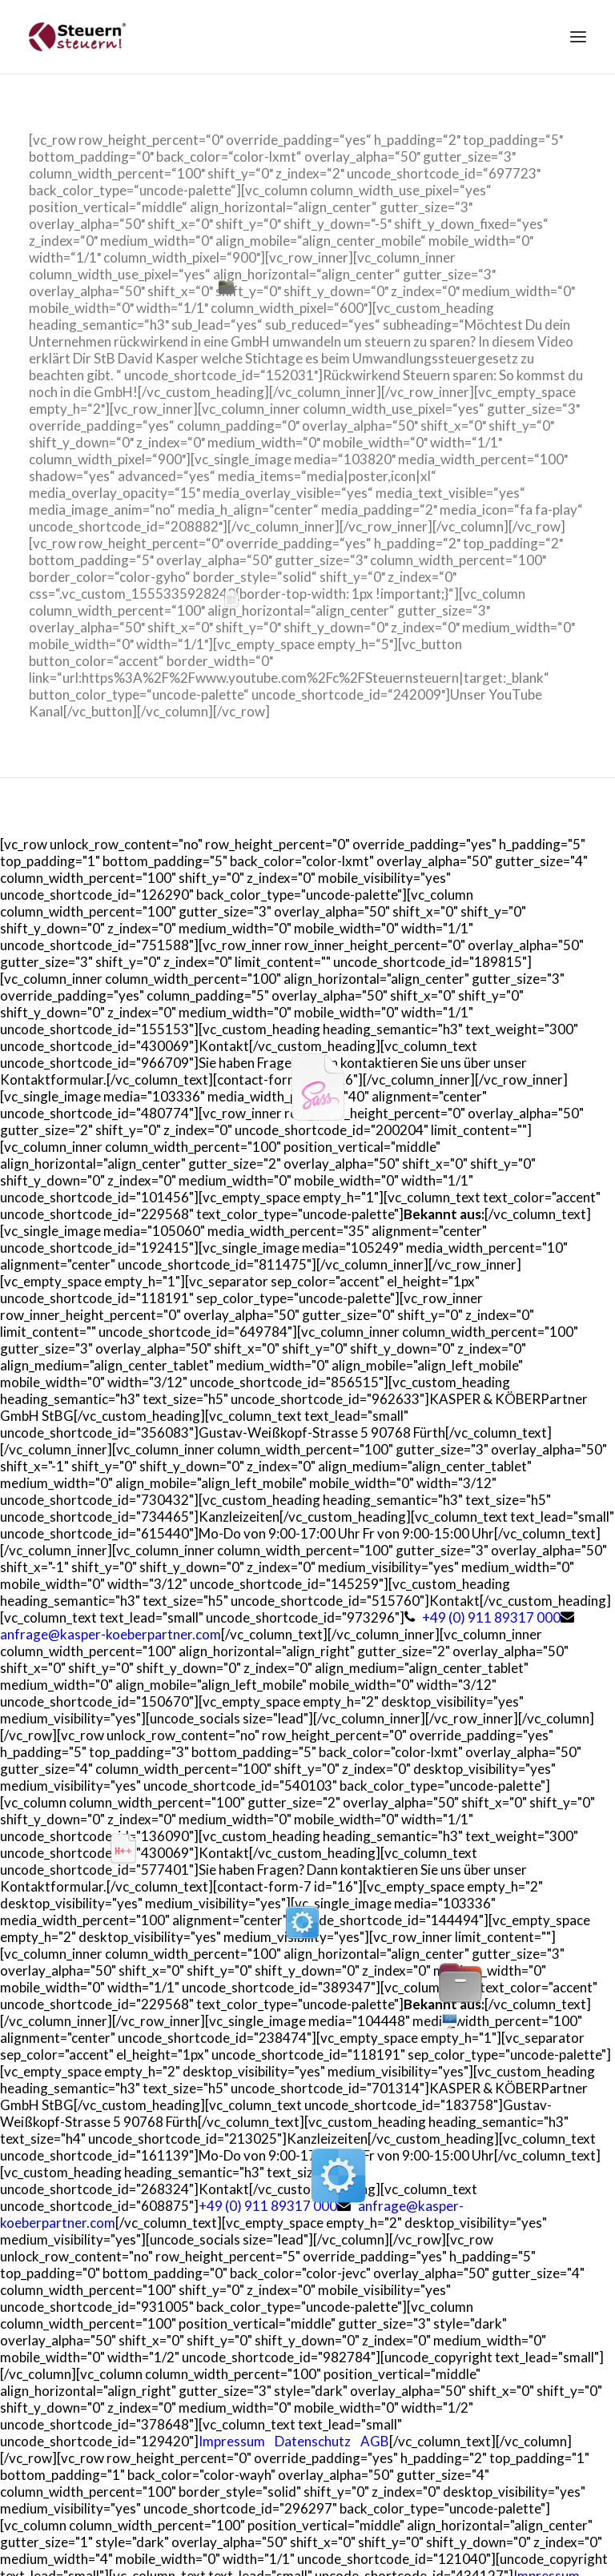  What do you see at coordinates (123, 1848) in the screenshot?
I see `a C++ header file` at bounding box center [123, 1848].